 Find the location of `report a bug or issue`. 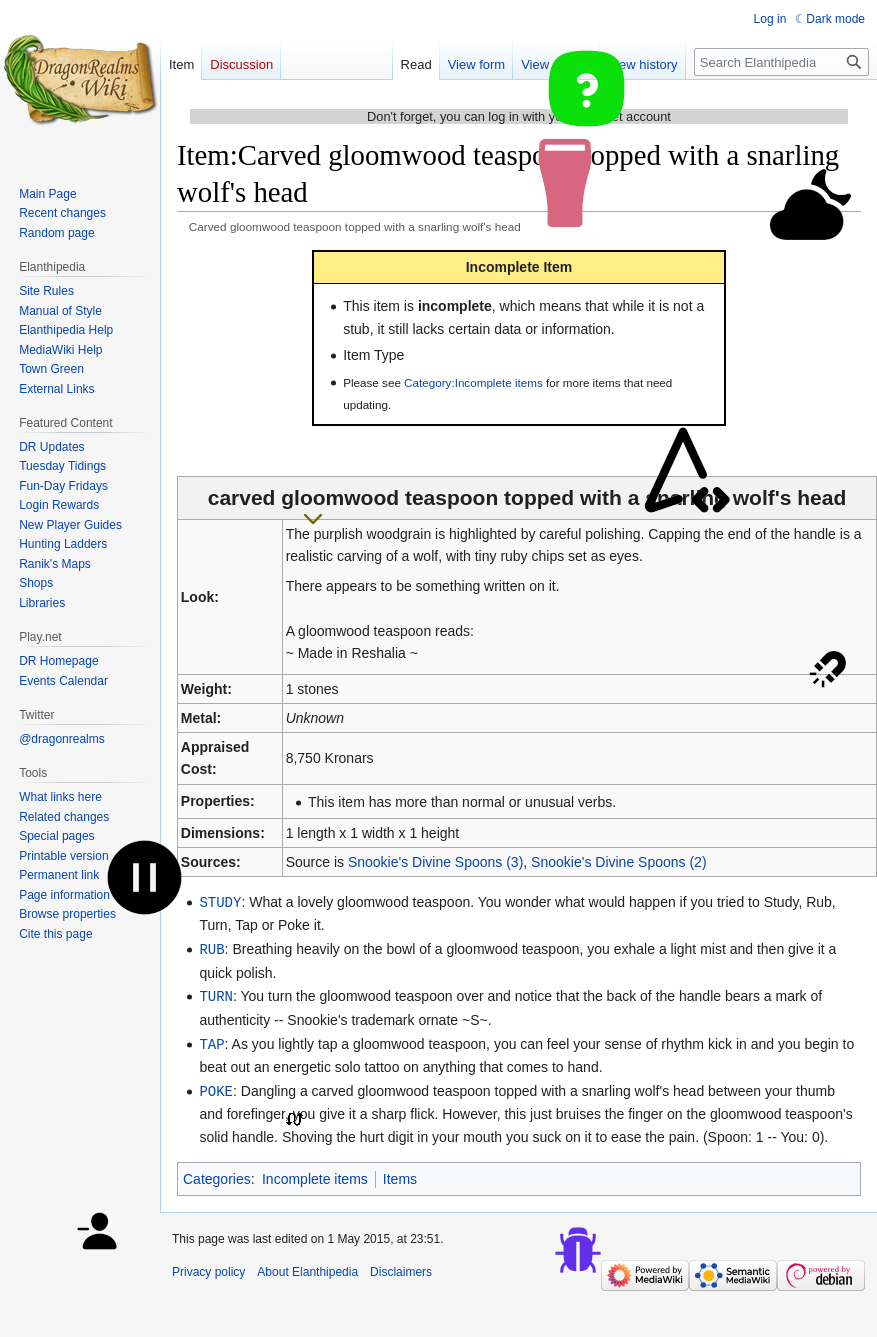

report a bug or issue is located at coordinates (578, 1250).